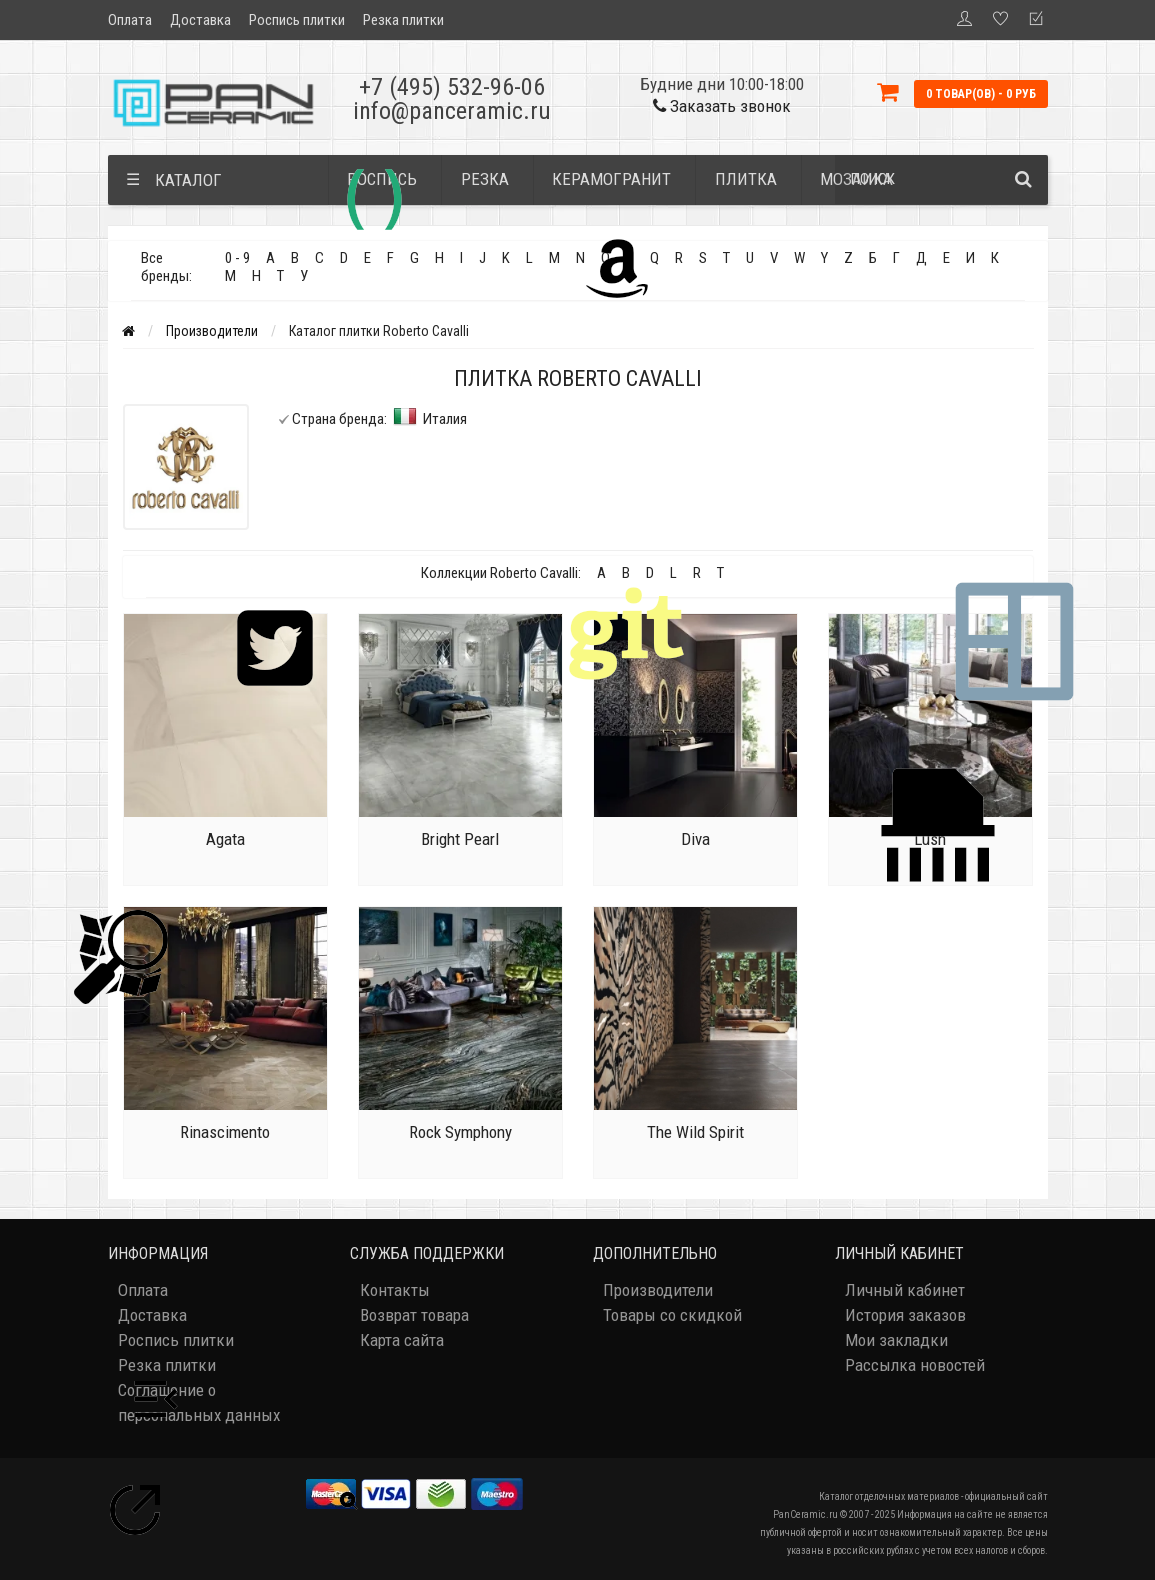 The height and width of the screenshot is (1580, 1155). I want to click on open OpenStreetMap application, so click(121, 957).